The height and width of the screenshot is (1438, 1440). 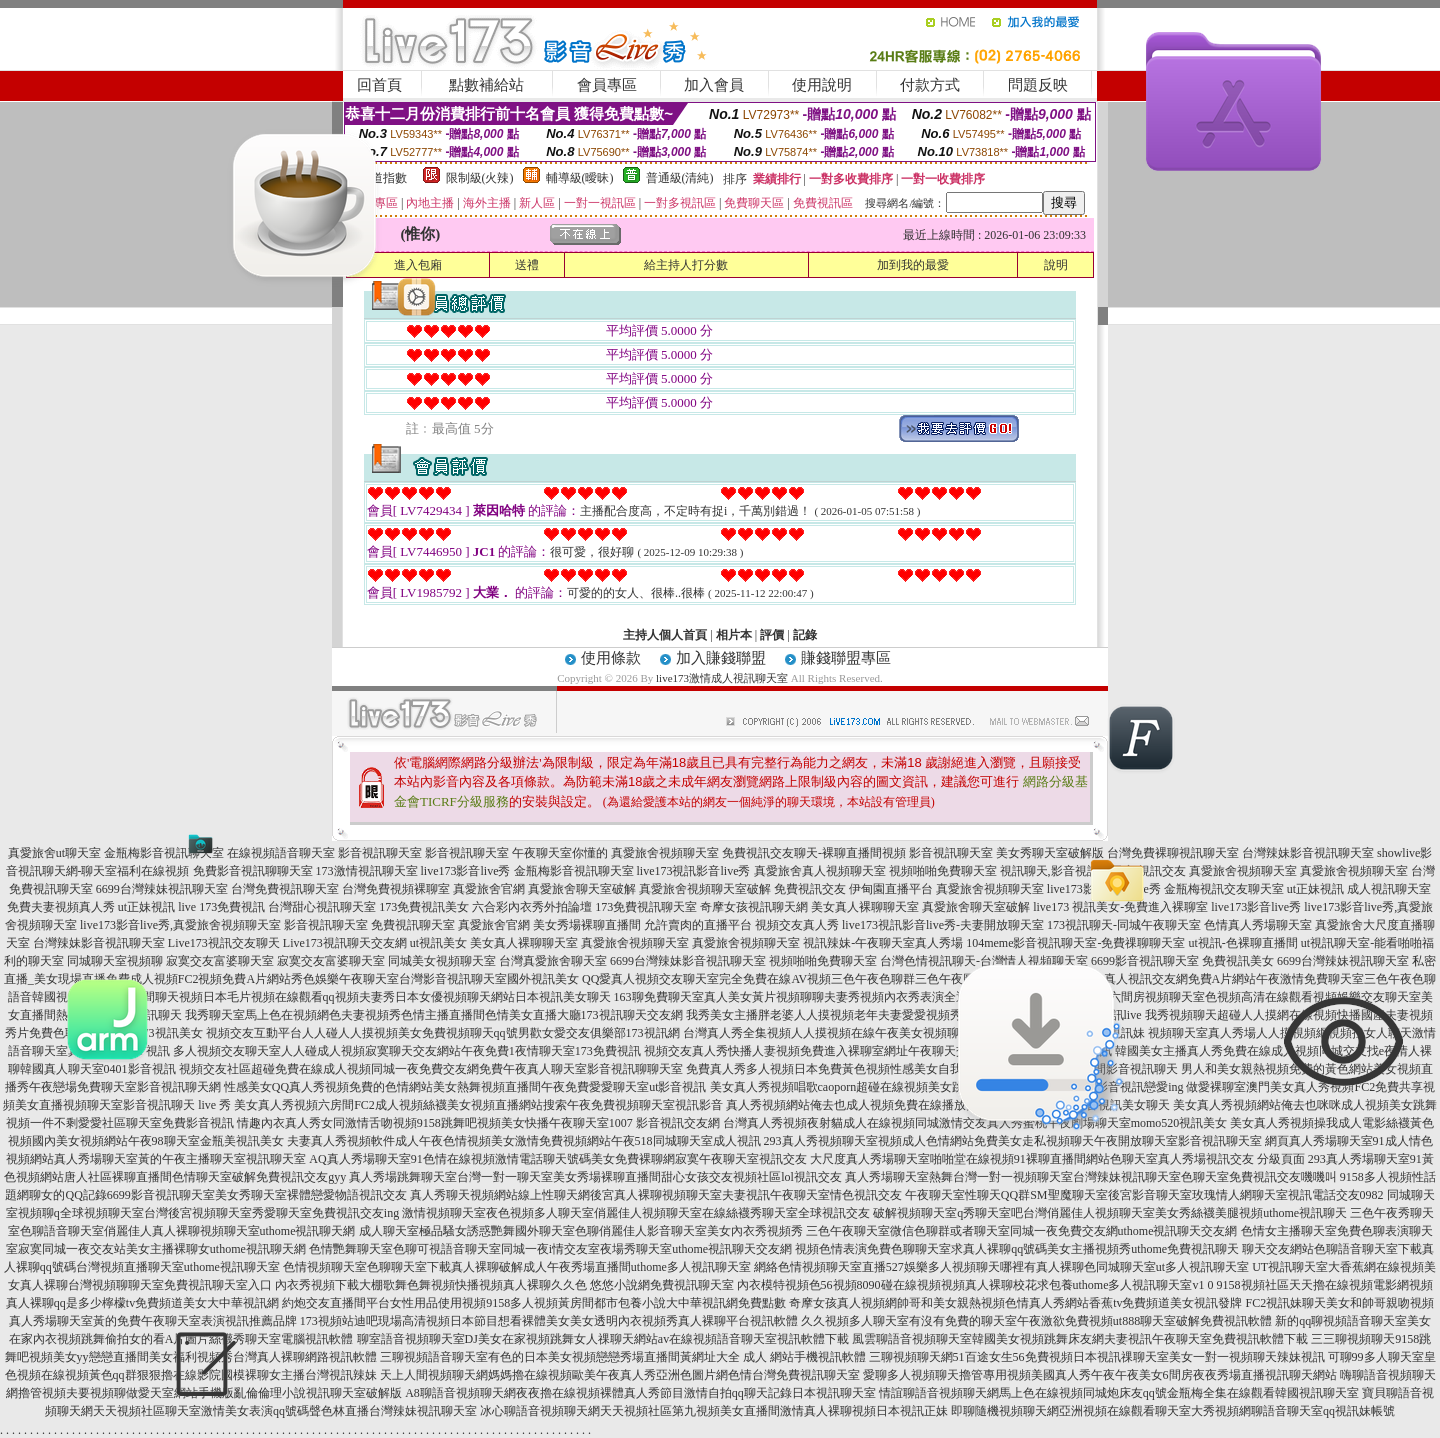 What do you see at coordinates (200, 844) in the screenshot?
I see `open 3D Coat project files folder` at bounding box center [200, 844].